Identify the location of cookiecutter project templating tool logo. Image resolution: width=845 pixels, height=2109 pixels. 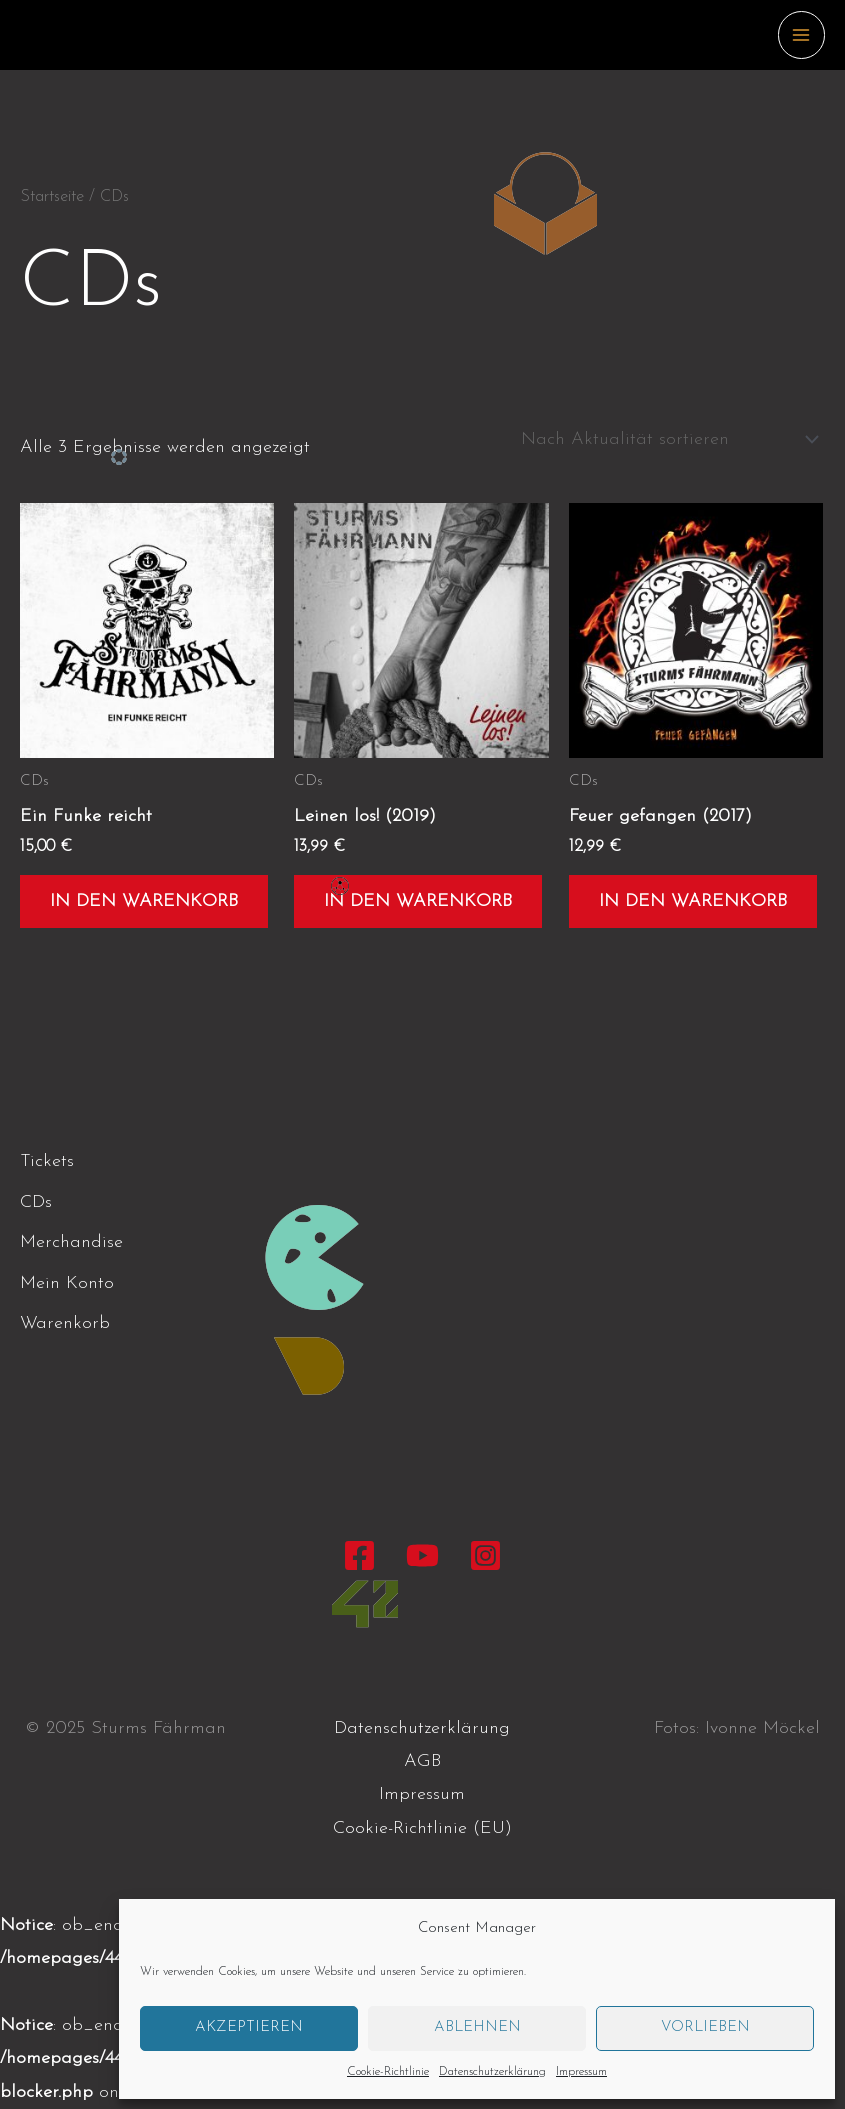
(314, 1257).